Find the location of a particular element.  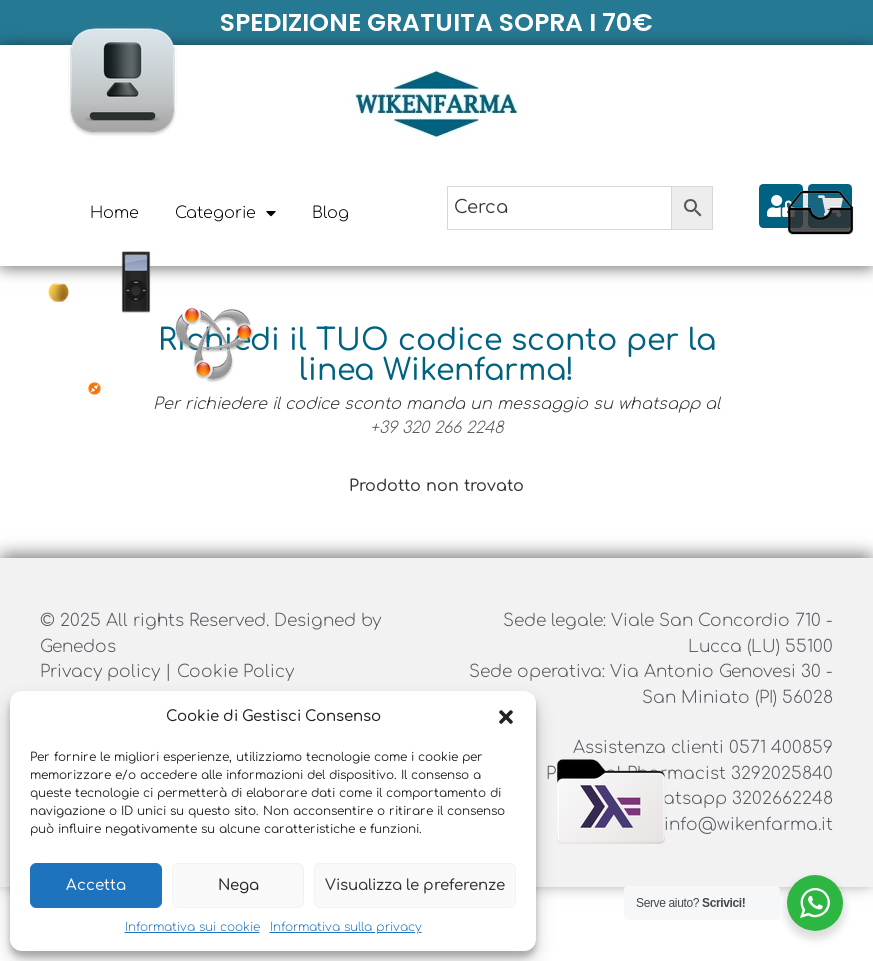

access HomePod mini settings is located at coordinates (58, 294).